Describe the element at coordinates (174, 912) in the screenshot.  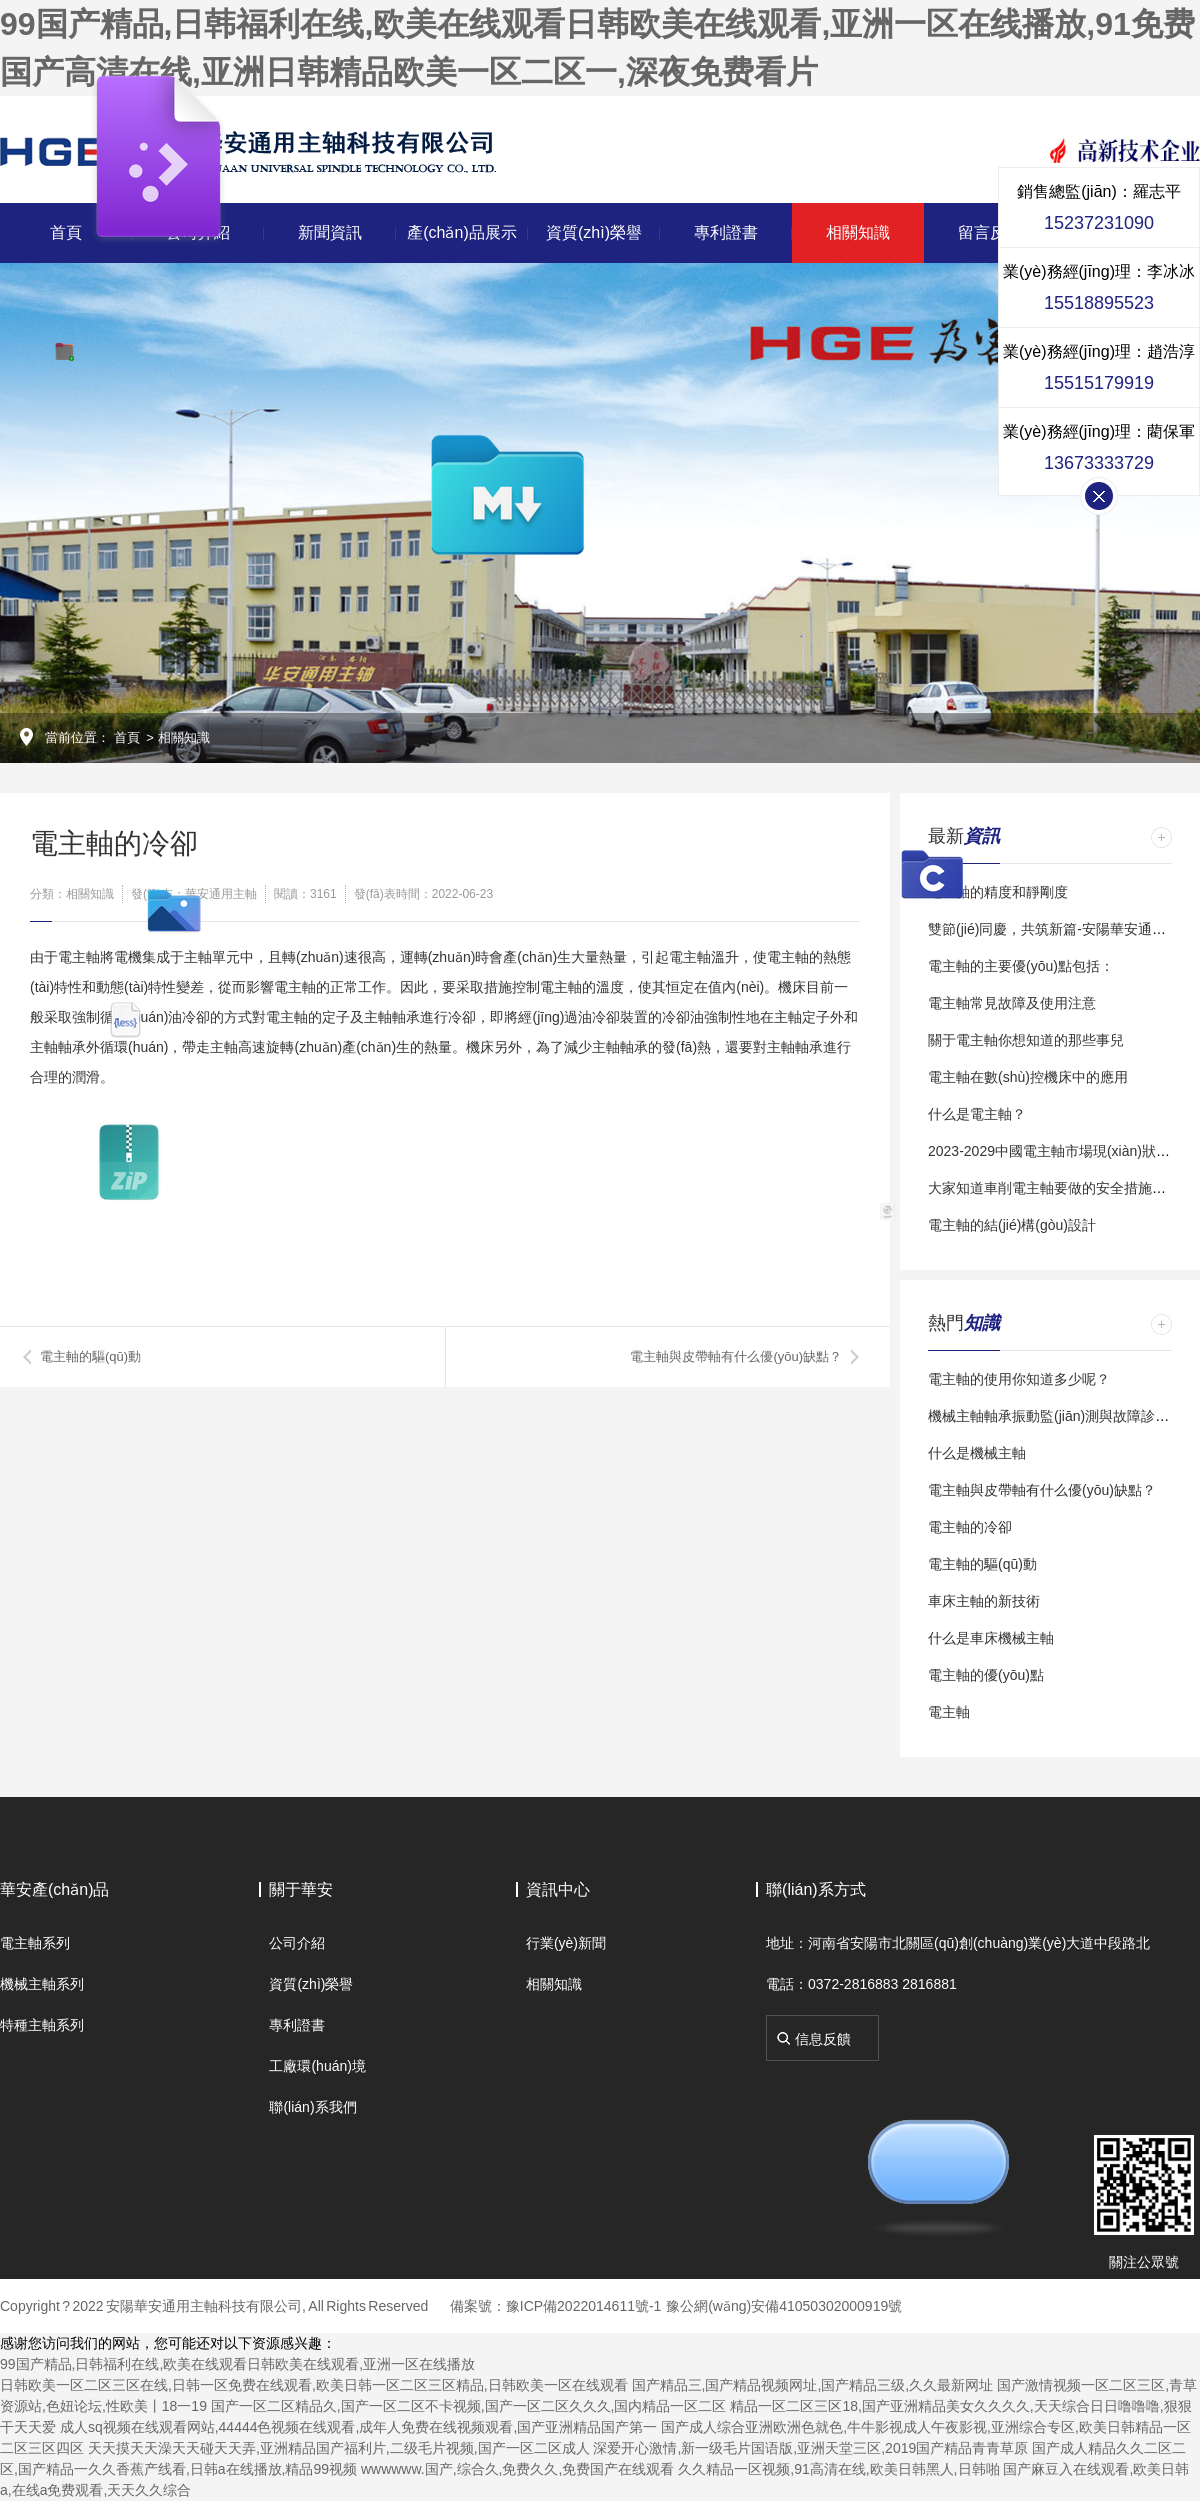
I see `open pictures folder` at that location.